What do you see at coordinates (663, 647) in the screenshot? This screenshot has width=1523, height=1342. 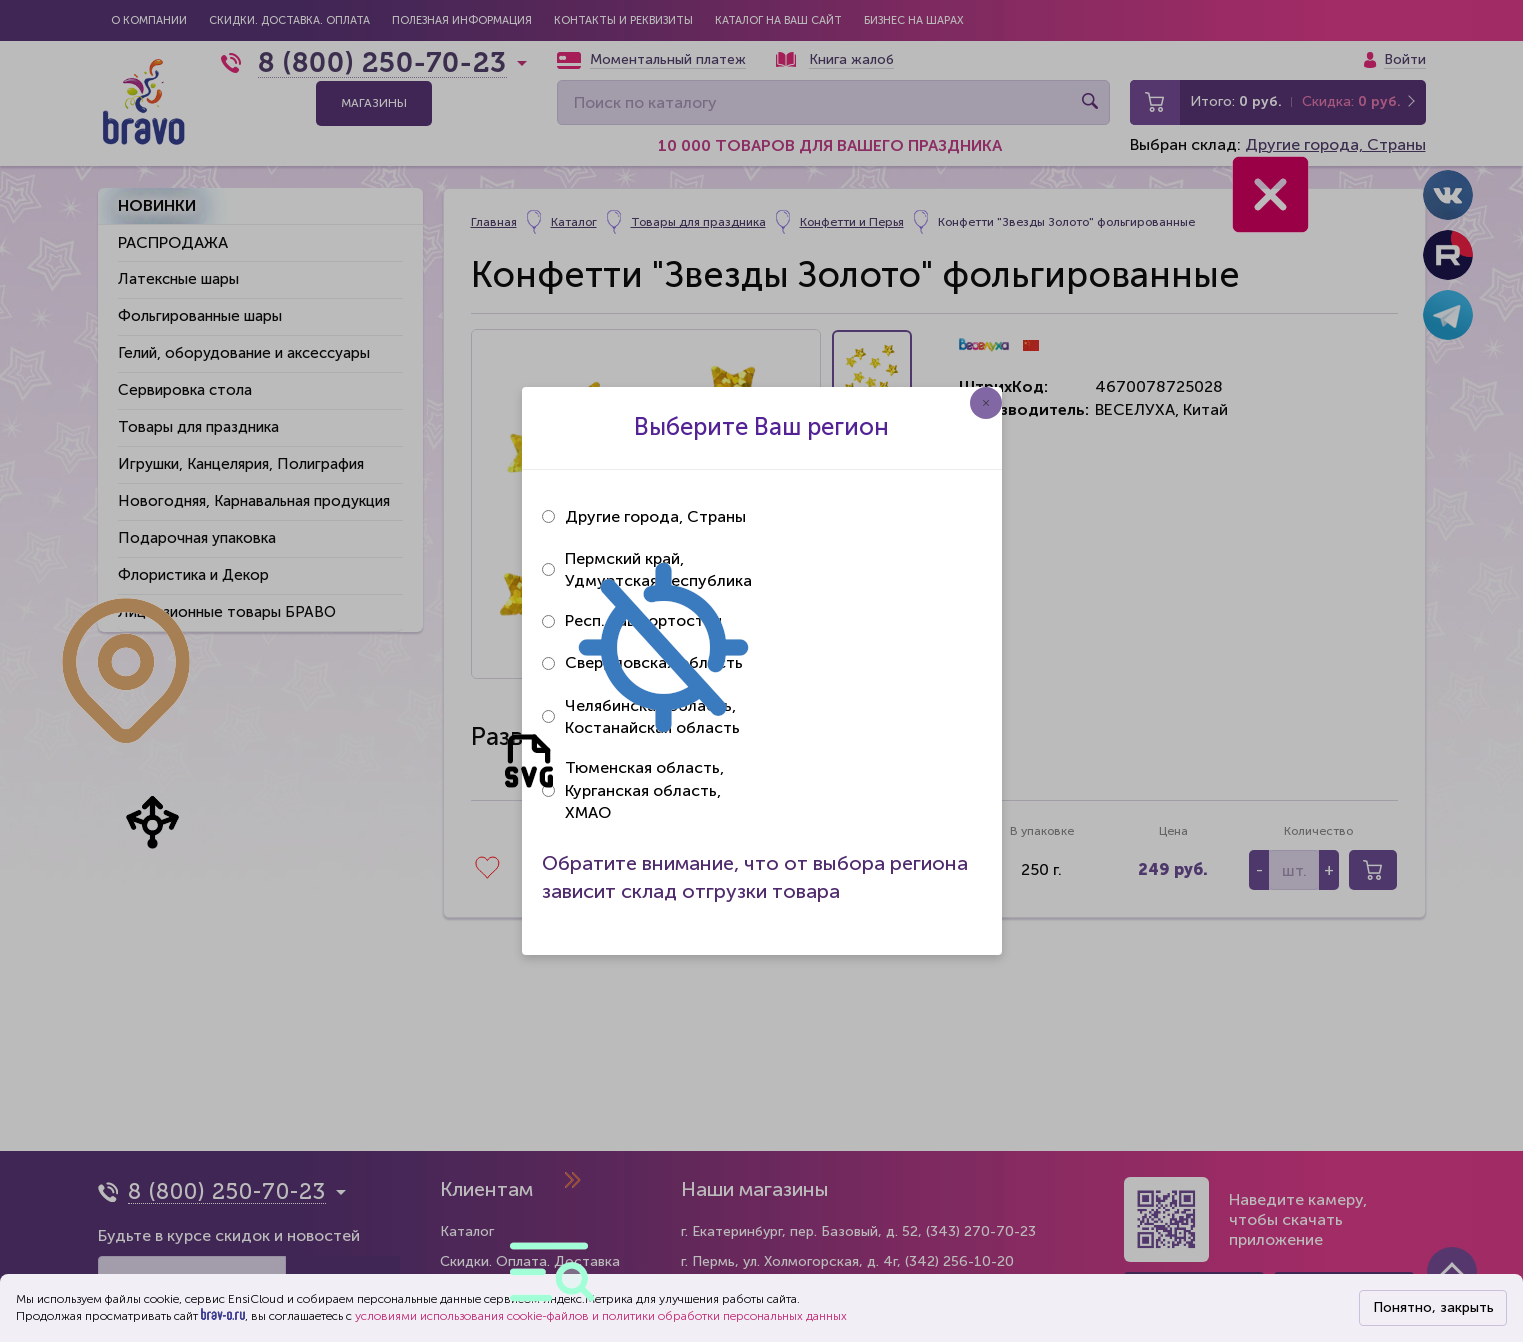 I see `location services disabled` at bounding box center [663, 647].